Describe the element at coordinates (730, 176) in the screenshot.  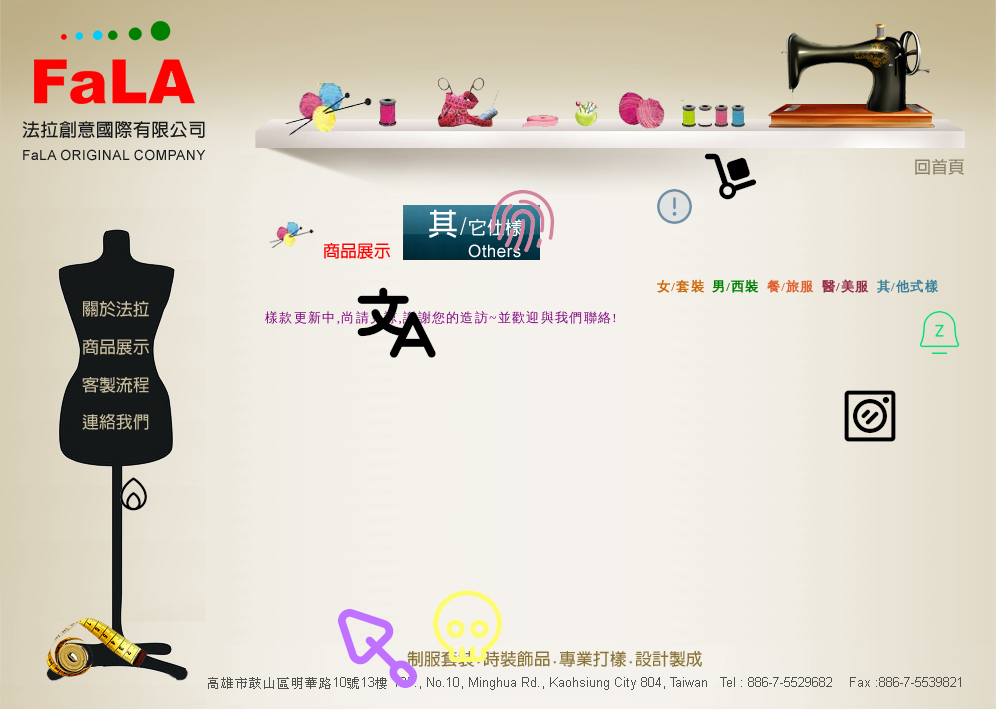
I see `shipping or delivery in progress` at that location.